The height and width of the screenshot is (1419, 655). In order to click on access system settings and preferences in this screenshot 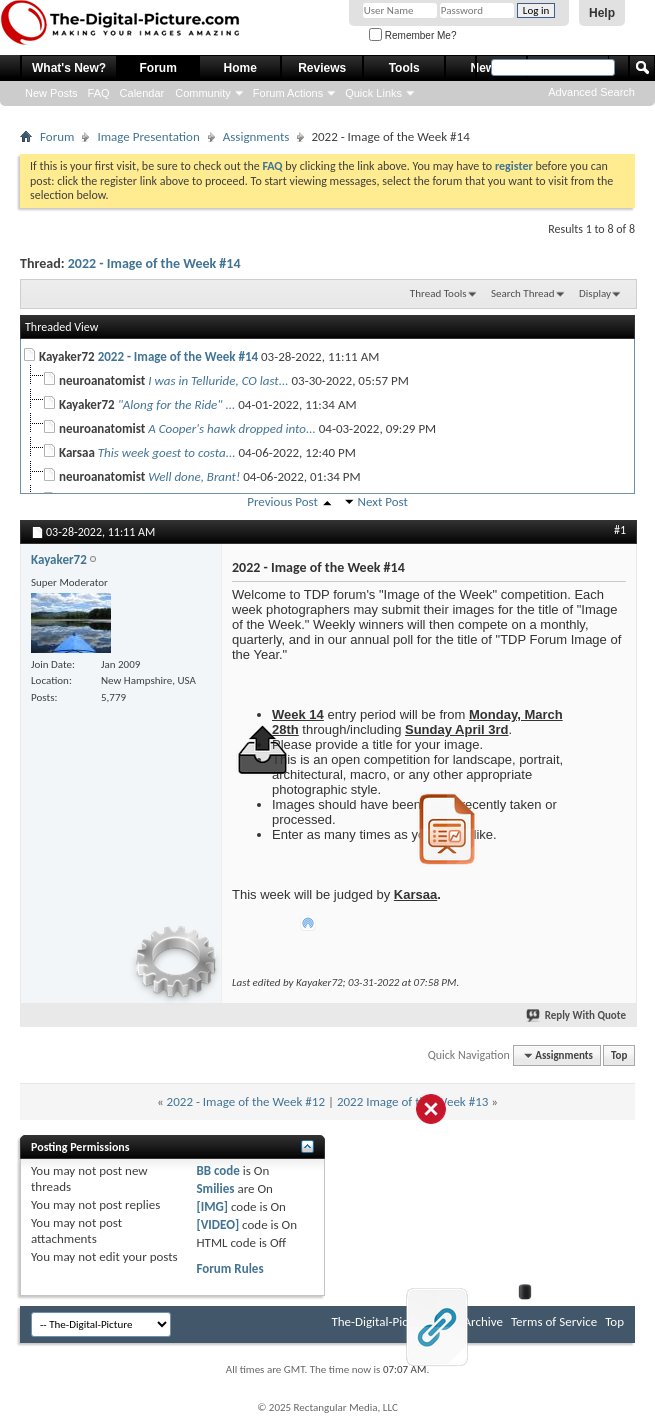, I will do `click(176, 961)`.